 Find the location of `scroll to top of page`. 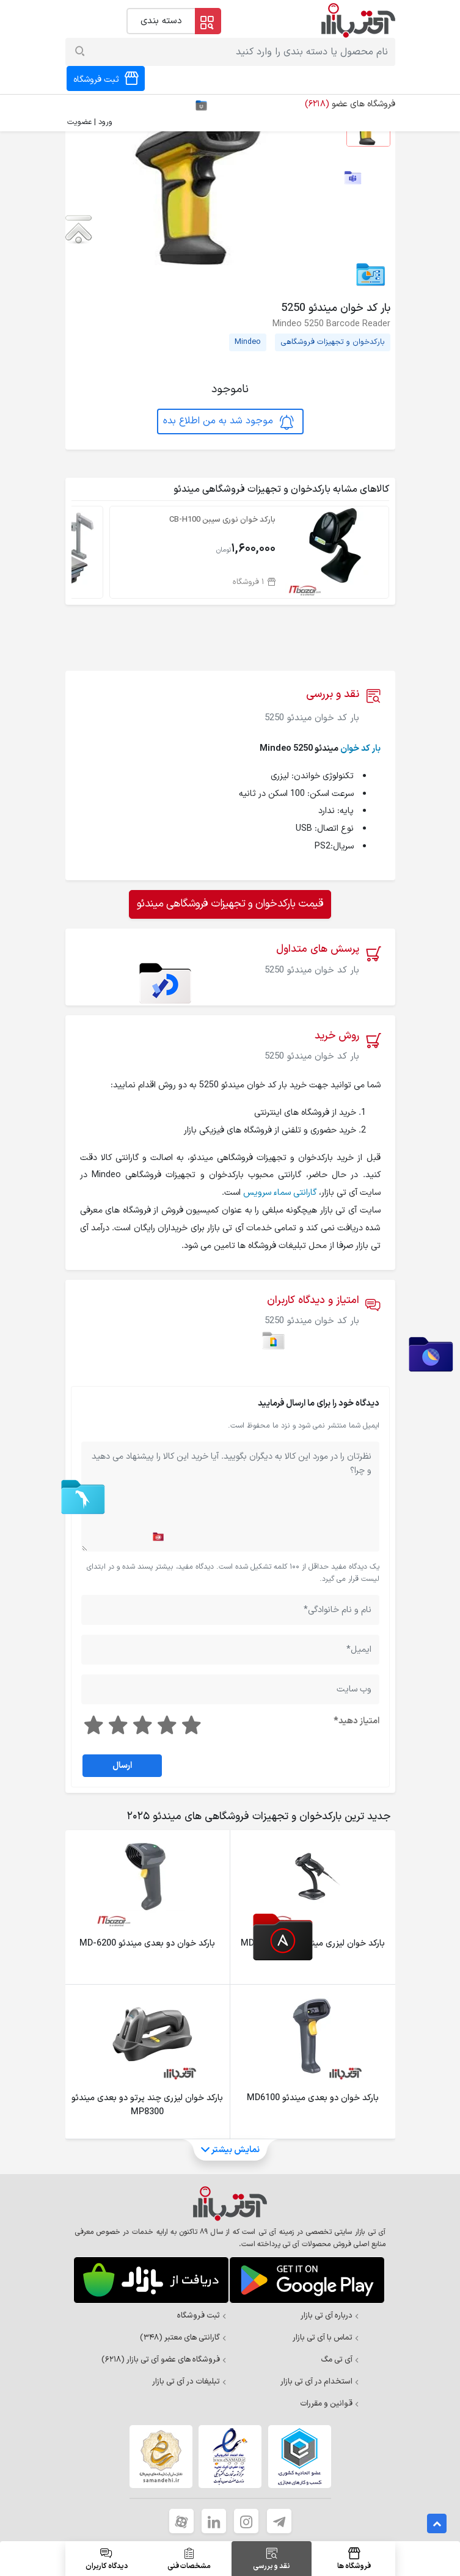

scroll to top of page is located at coordinates (78, 230).